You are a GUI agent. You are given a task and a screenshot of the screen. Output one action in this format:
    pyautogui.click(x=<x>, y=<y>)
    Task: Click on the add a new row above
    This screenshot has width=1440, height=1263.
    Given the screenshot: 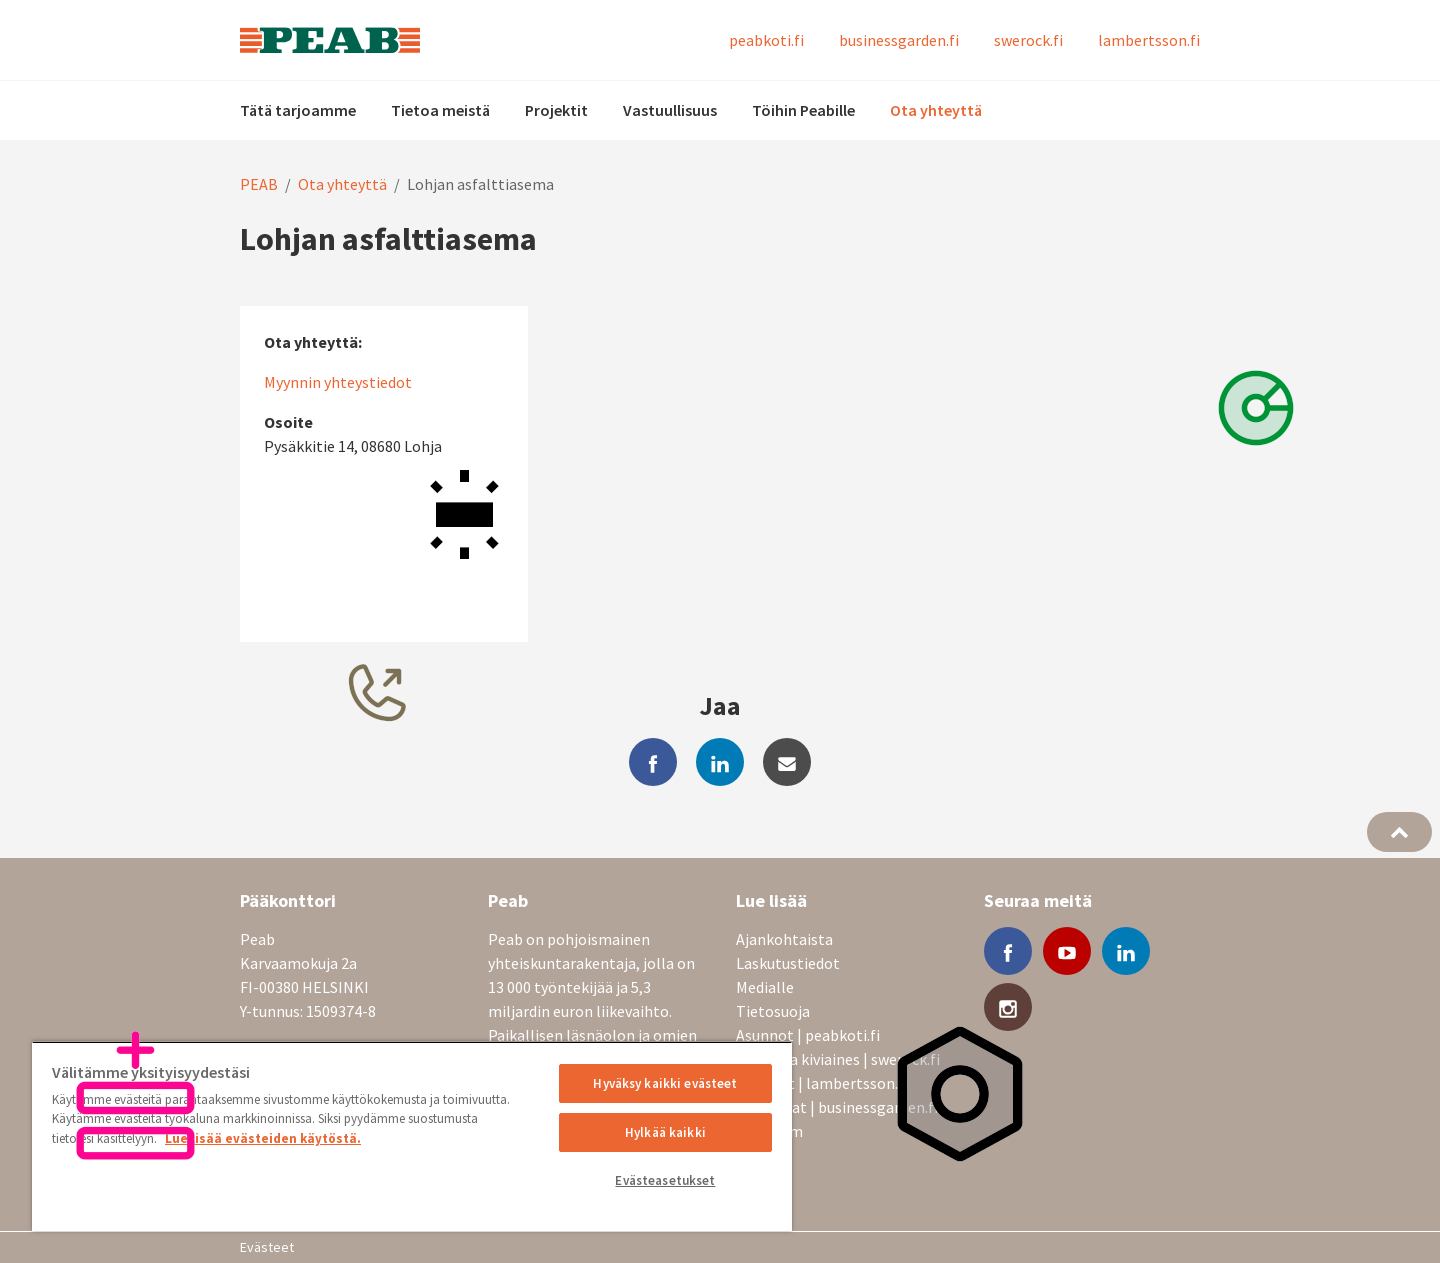 What is the action you would take?
    pyautogui.click(x=135, y=1105)
    